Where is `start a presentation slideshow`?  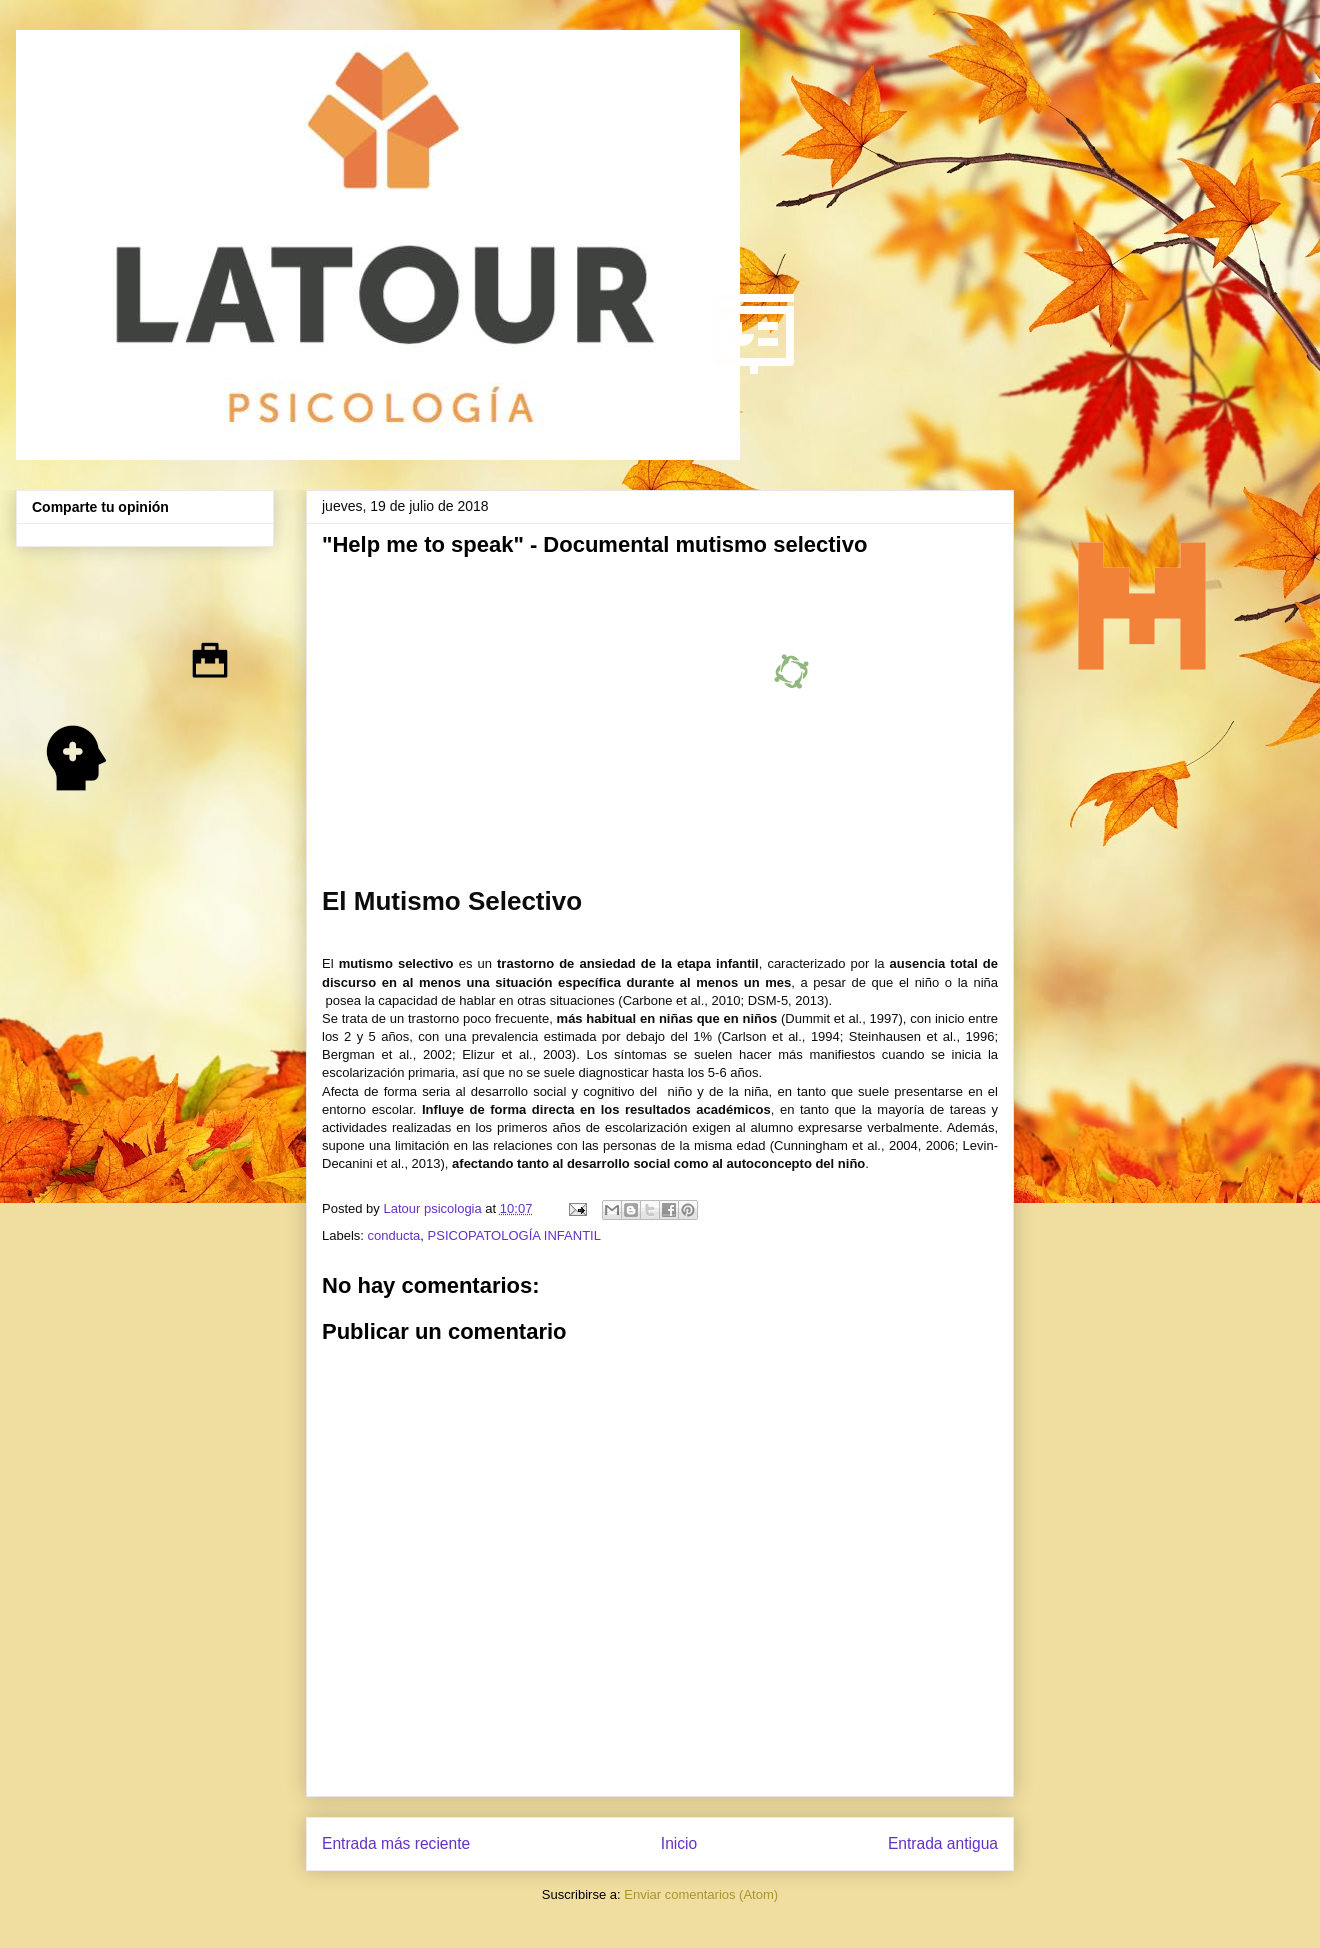 start a presentation slideshow is located at coordinates (754, 330).